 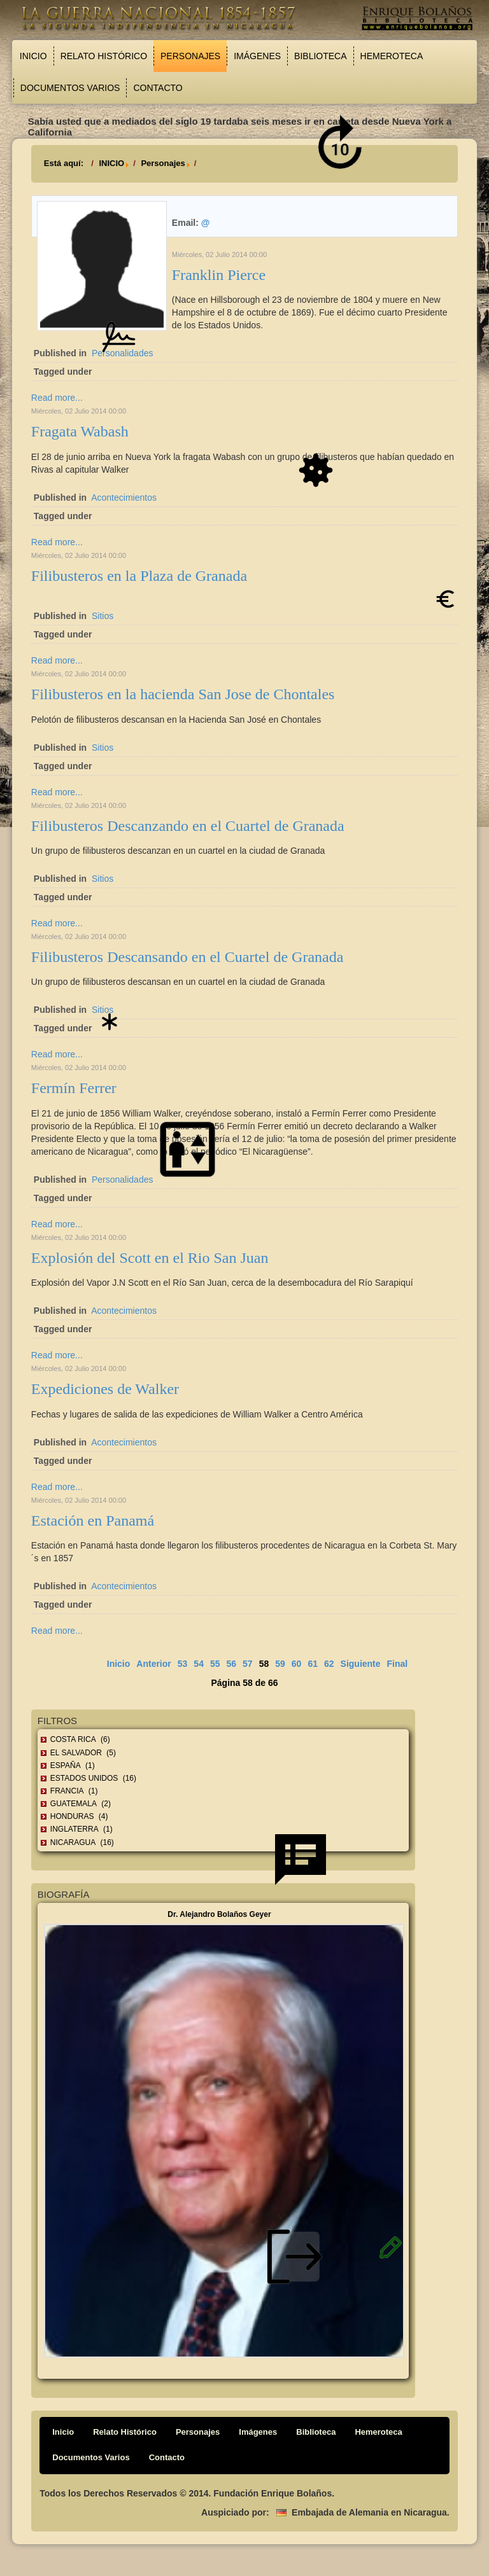 What do you see at coordinates (292, 2257) in the screenshot?
I see `log out of your account` at bounding box center [292, 2257].